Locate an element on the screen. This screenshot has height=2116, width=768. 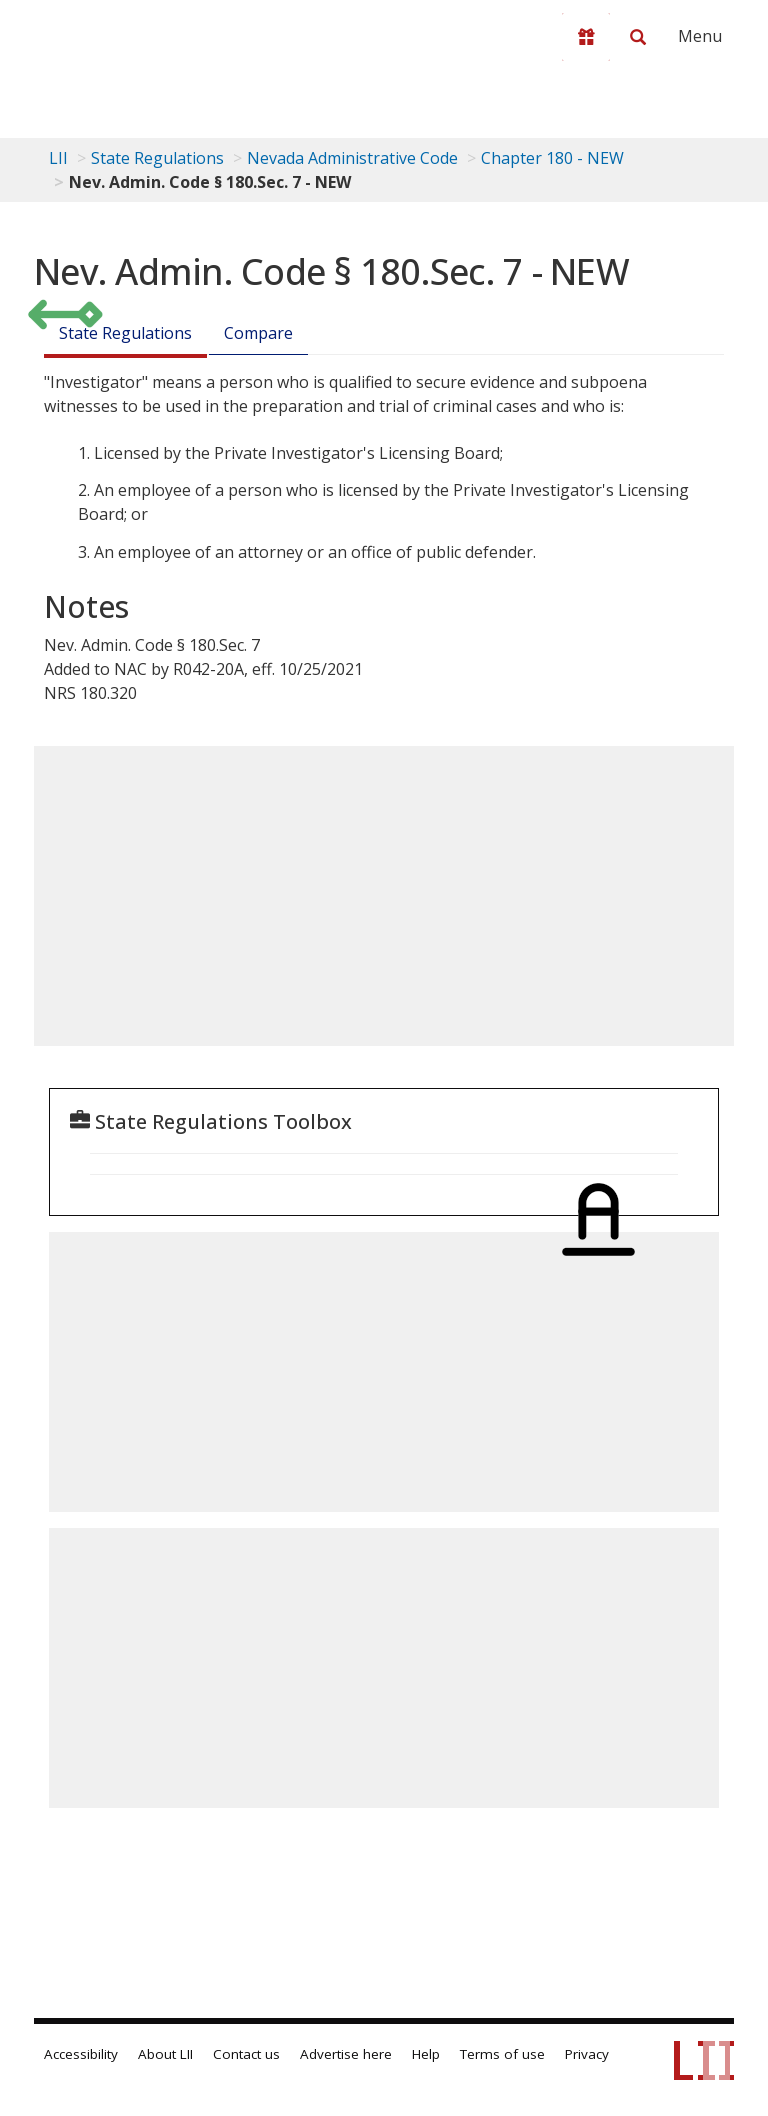
navigate back to previous step is located at coordinates (65, 314).